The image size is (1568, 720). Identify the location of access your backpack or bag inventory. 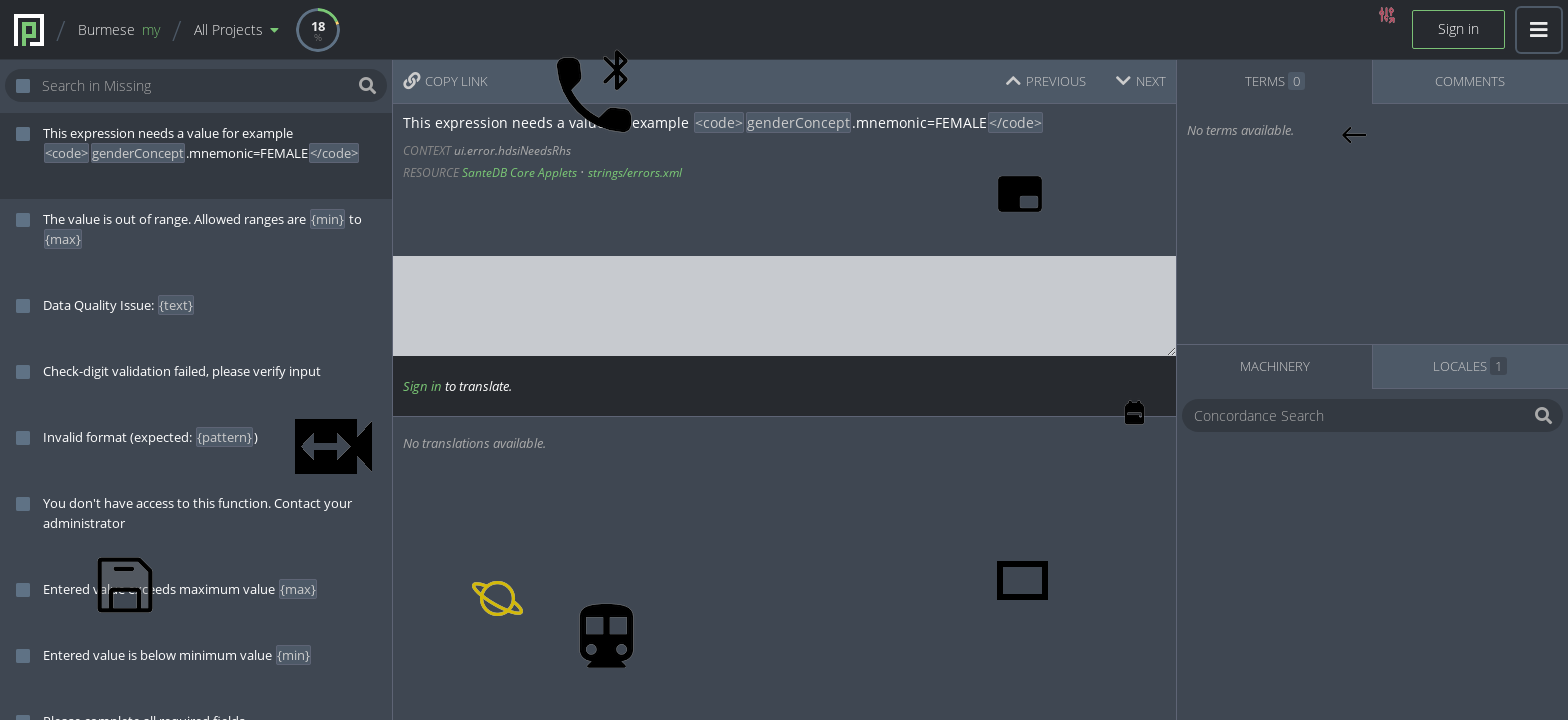
(1134, 412).